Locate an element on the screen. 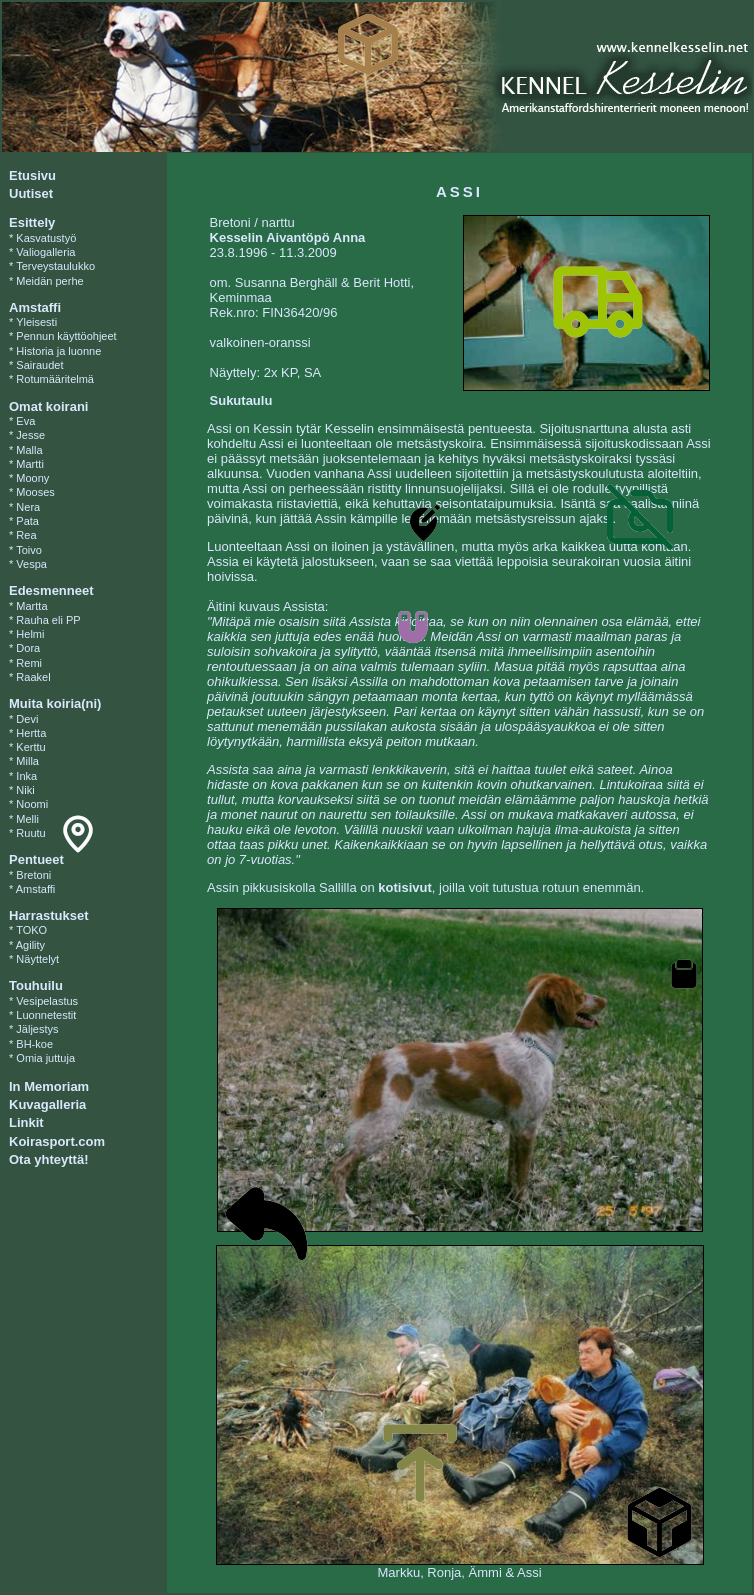  view or access a saved location is located at coordinates (78, 834).